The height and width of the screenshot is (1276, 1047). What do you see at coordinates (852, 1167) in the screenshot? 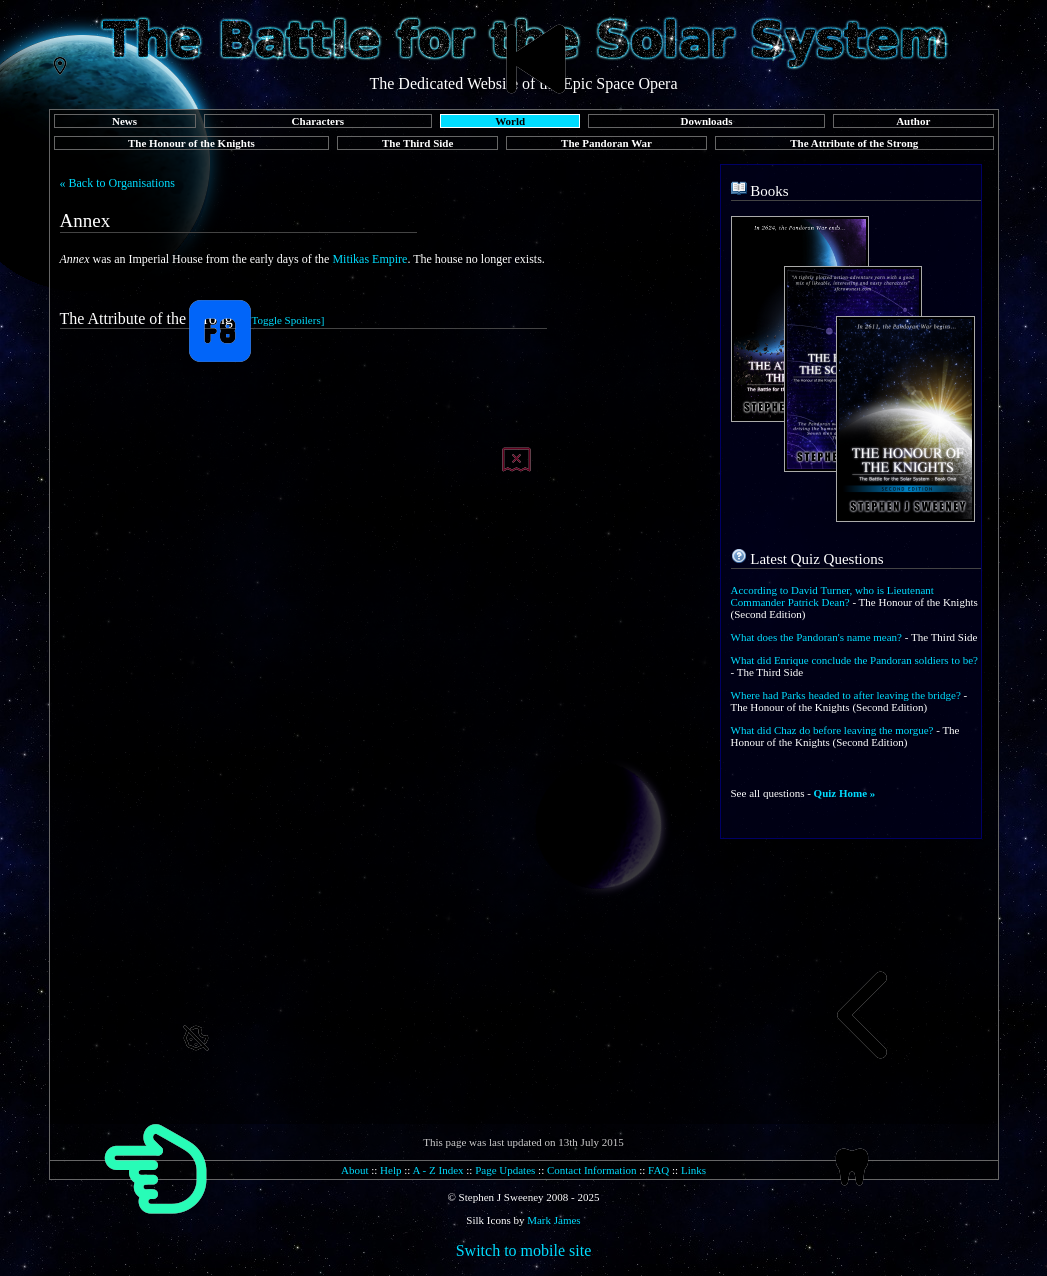
I see `access dental or oral health information` at bounding box center [852, 1167].